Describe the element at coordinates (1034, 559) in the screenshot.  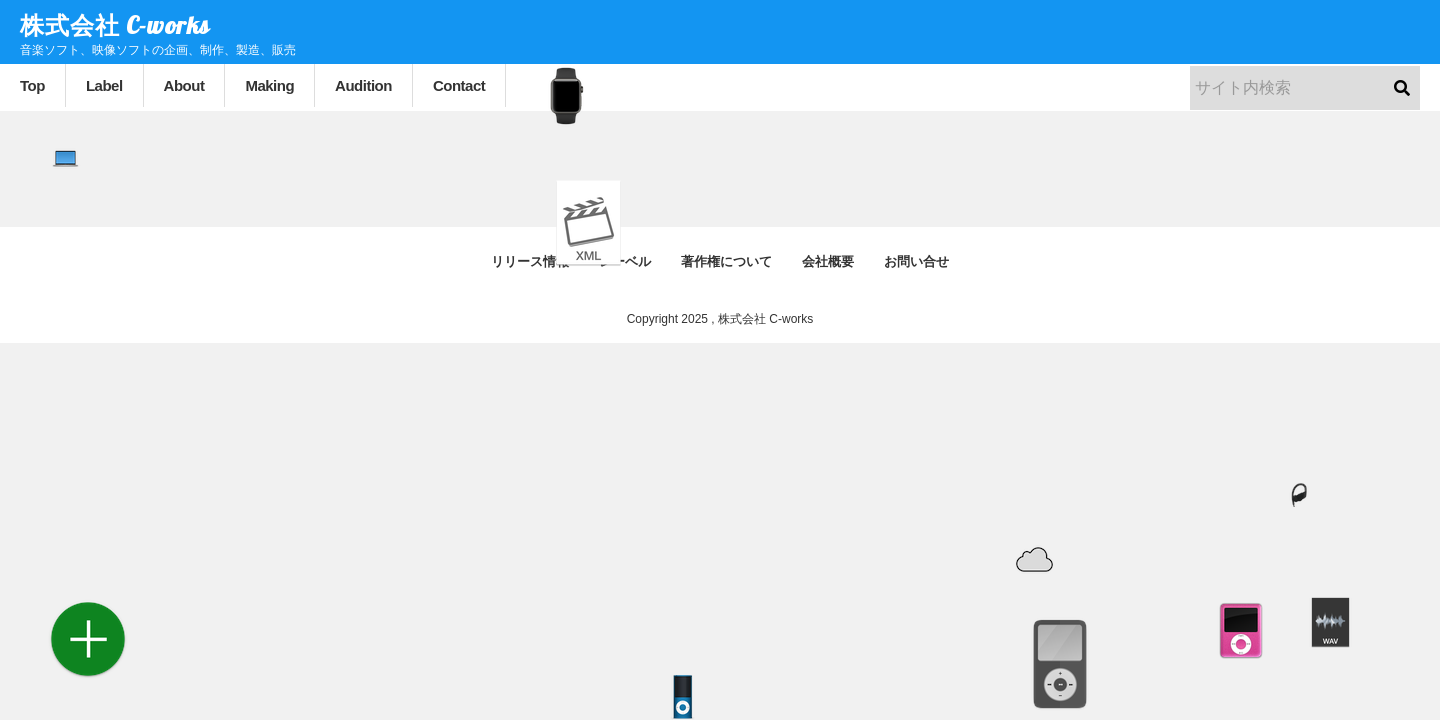
I see `access iCloud storage in sidebar` at that location.